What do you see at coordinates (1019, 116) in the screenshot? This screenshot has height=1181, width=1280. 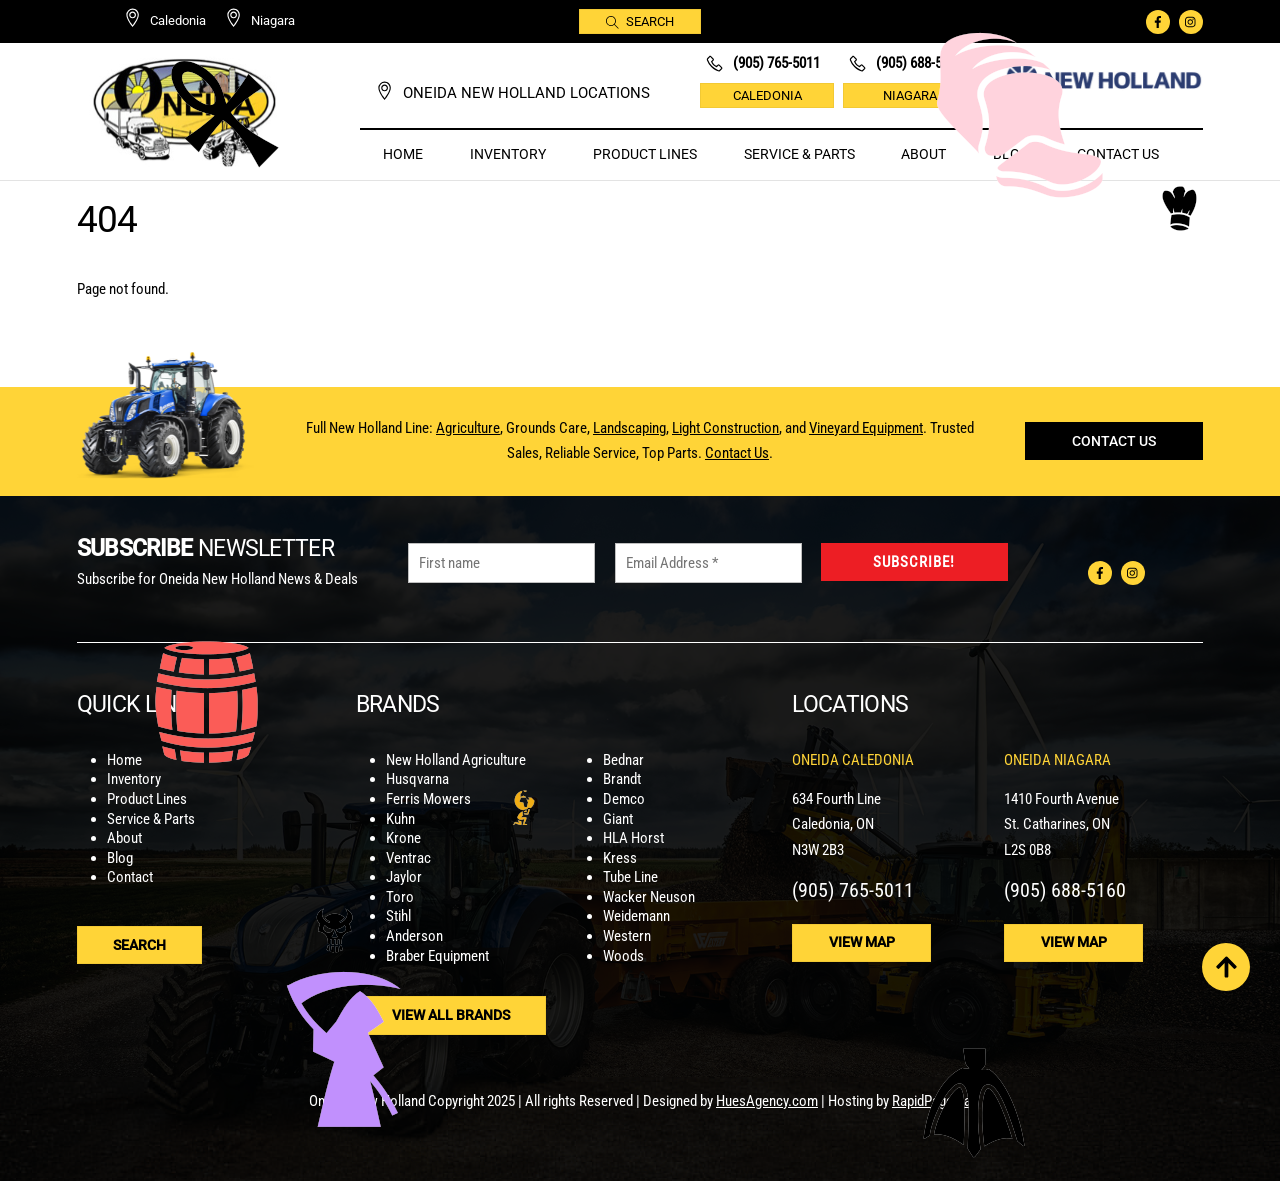 I see `bread or bakery item in a cooking game` at bounding box center [1019, 116].